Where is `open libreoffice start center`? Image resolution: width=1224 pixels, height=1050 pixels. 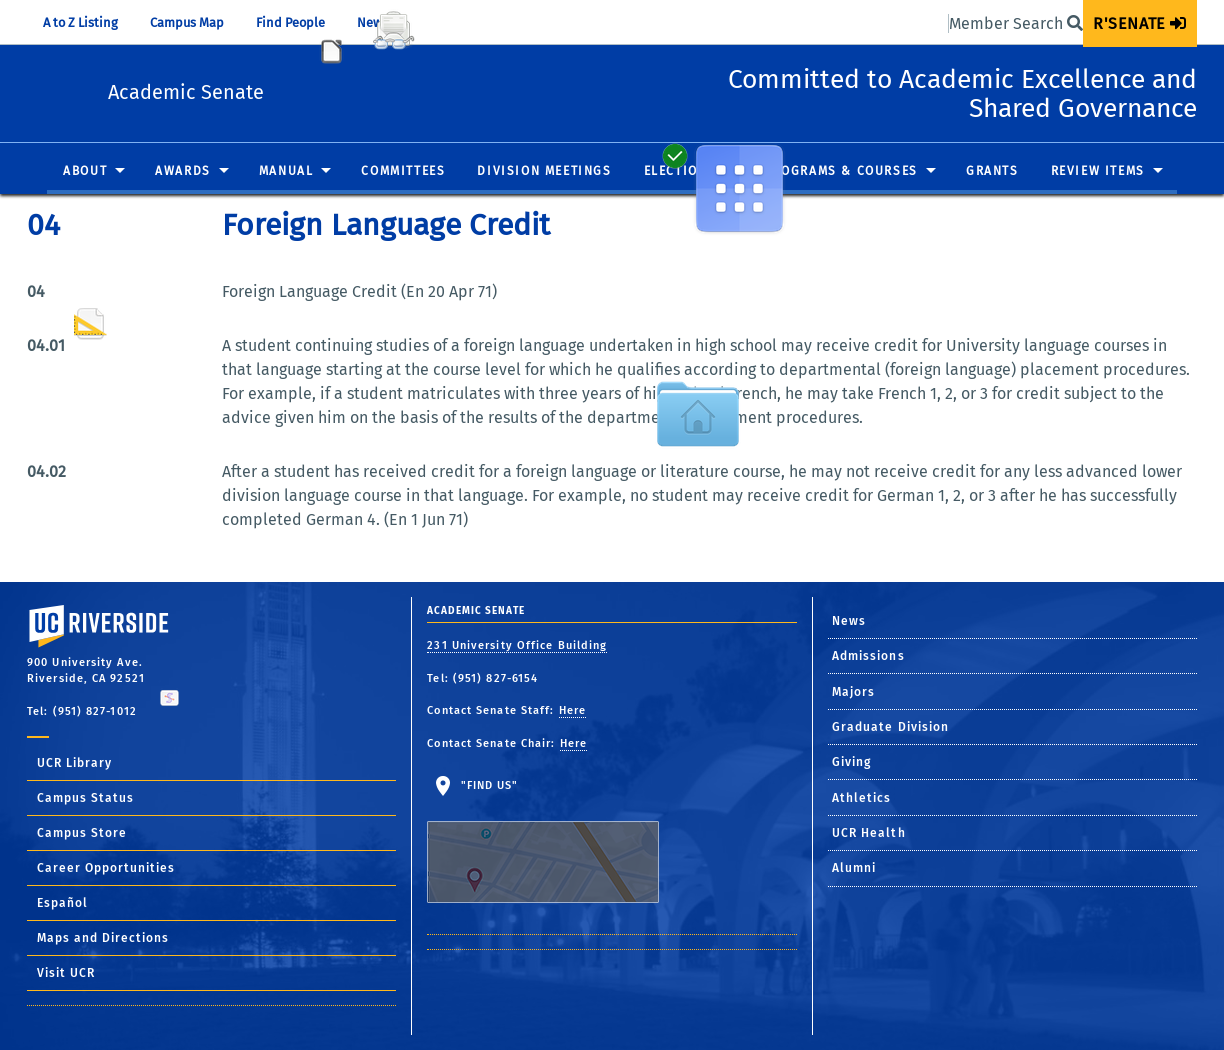 open libreoffice start center is located at coordinates (331, 51).